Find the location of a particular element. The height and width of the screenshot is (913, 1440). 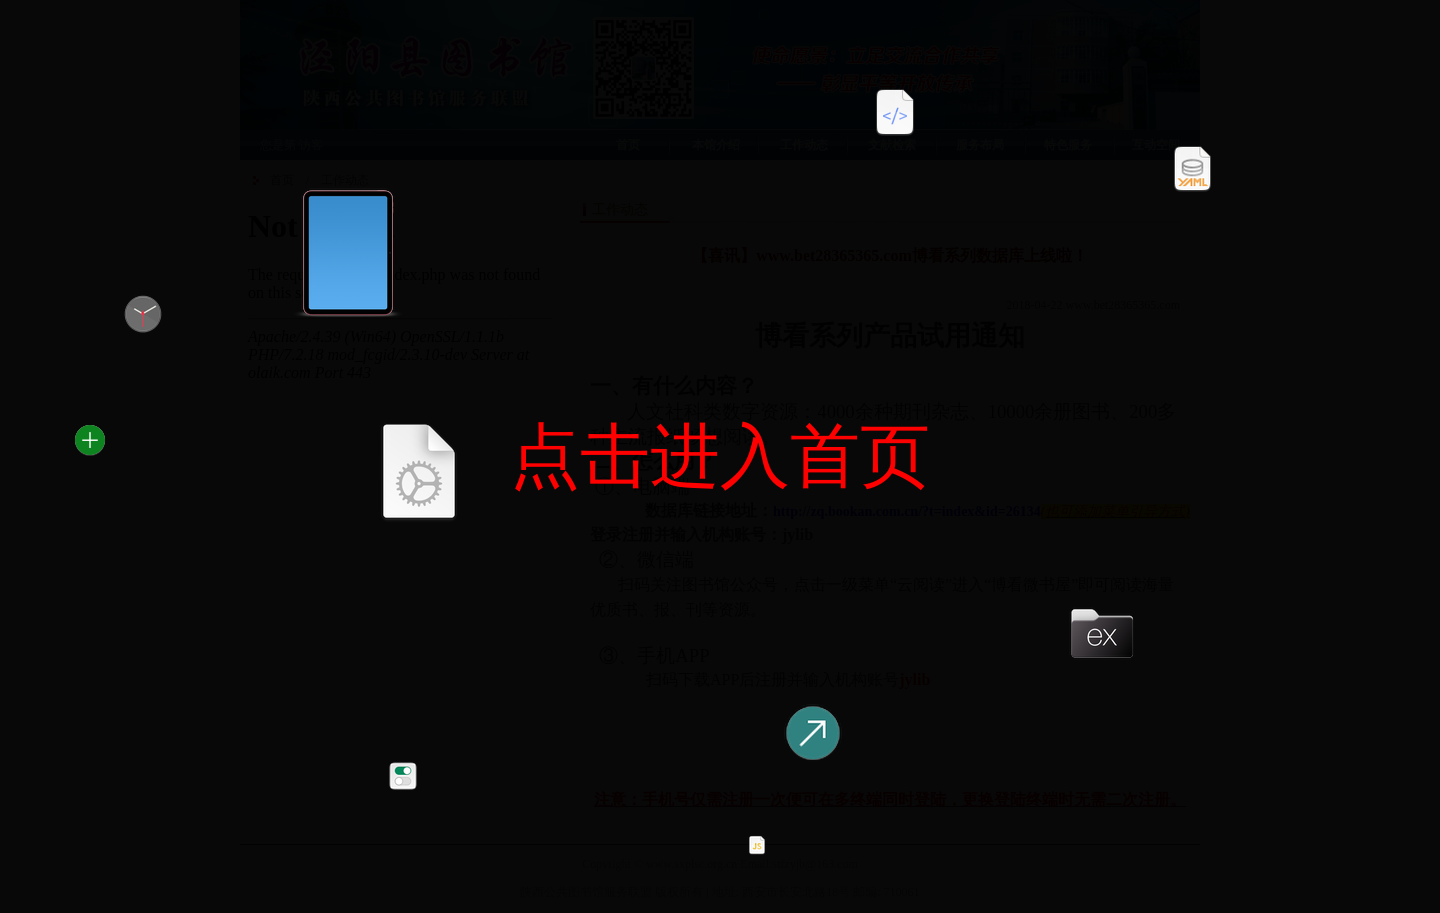

indicates a symbolic link or shortcut to another file is located at coordinates (813, 733).